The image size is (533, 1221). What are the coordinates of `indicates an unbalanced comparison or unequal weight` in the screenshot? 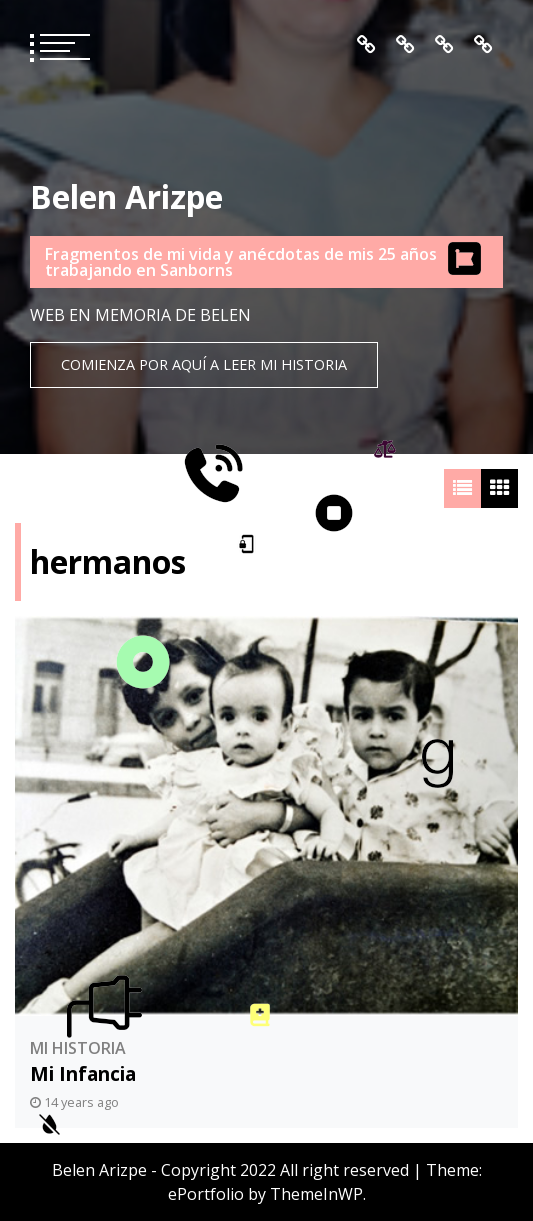 It's located at (385, 449).